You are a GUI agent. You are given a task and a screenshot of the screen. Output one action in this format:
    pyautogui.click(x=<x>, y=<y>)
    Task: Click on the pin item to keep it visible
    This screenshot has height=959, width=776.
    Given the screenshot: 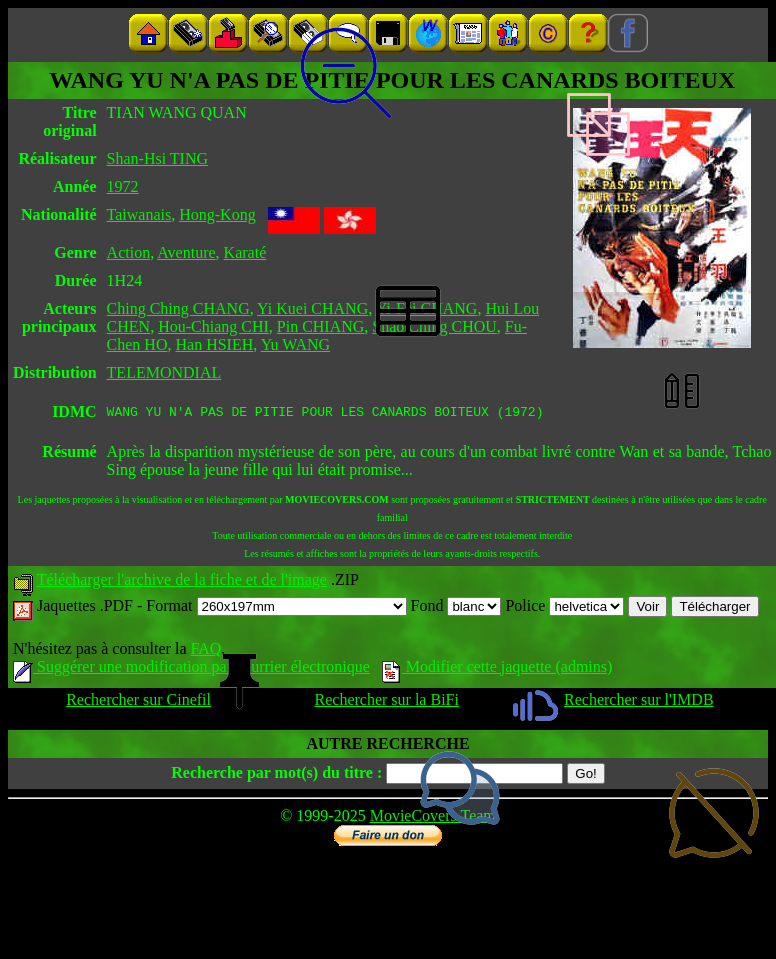 What is the action you would take?
    pyautogui.click(x=239, y=681)
    